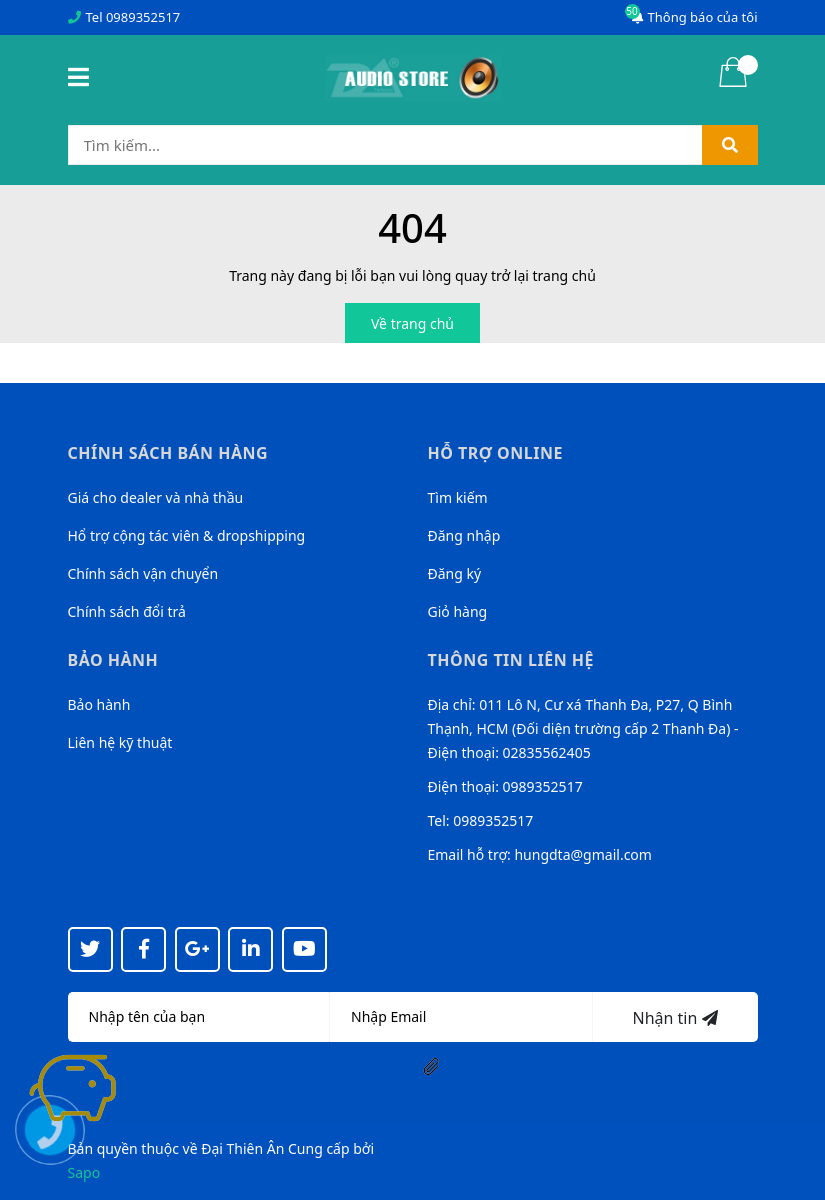 The width and height of the screenshot is (825, 1200). I want to click on attach a file to your message, so click(431, 1066).